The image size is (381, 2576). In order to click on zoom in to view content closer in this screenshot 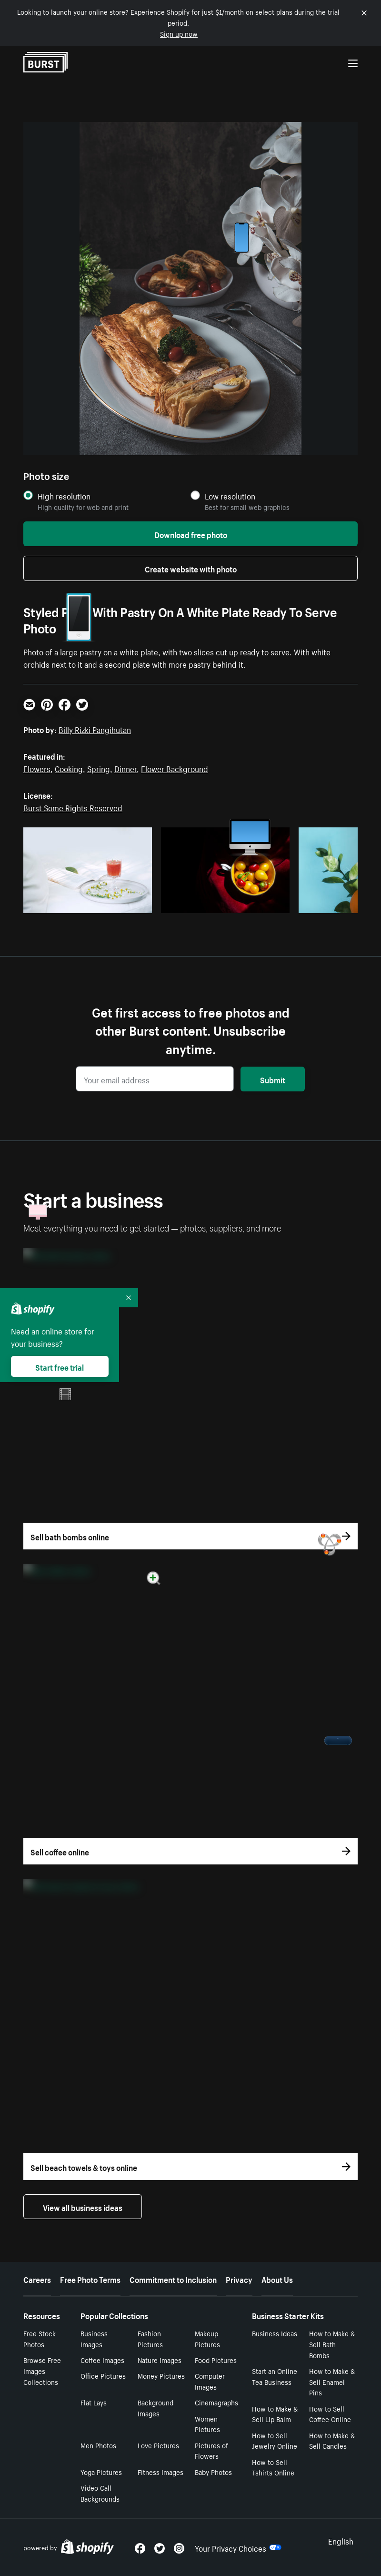, I will do `click(153, 1578)`.